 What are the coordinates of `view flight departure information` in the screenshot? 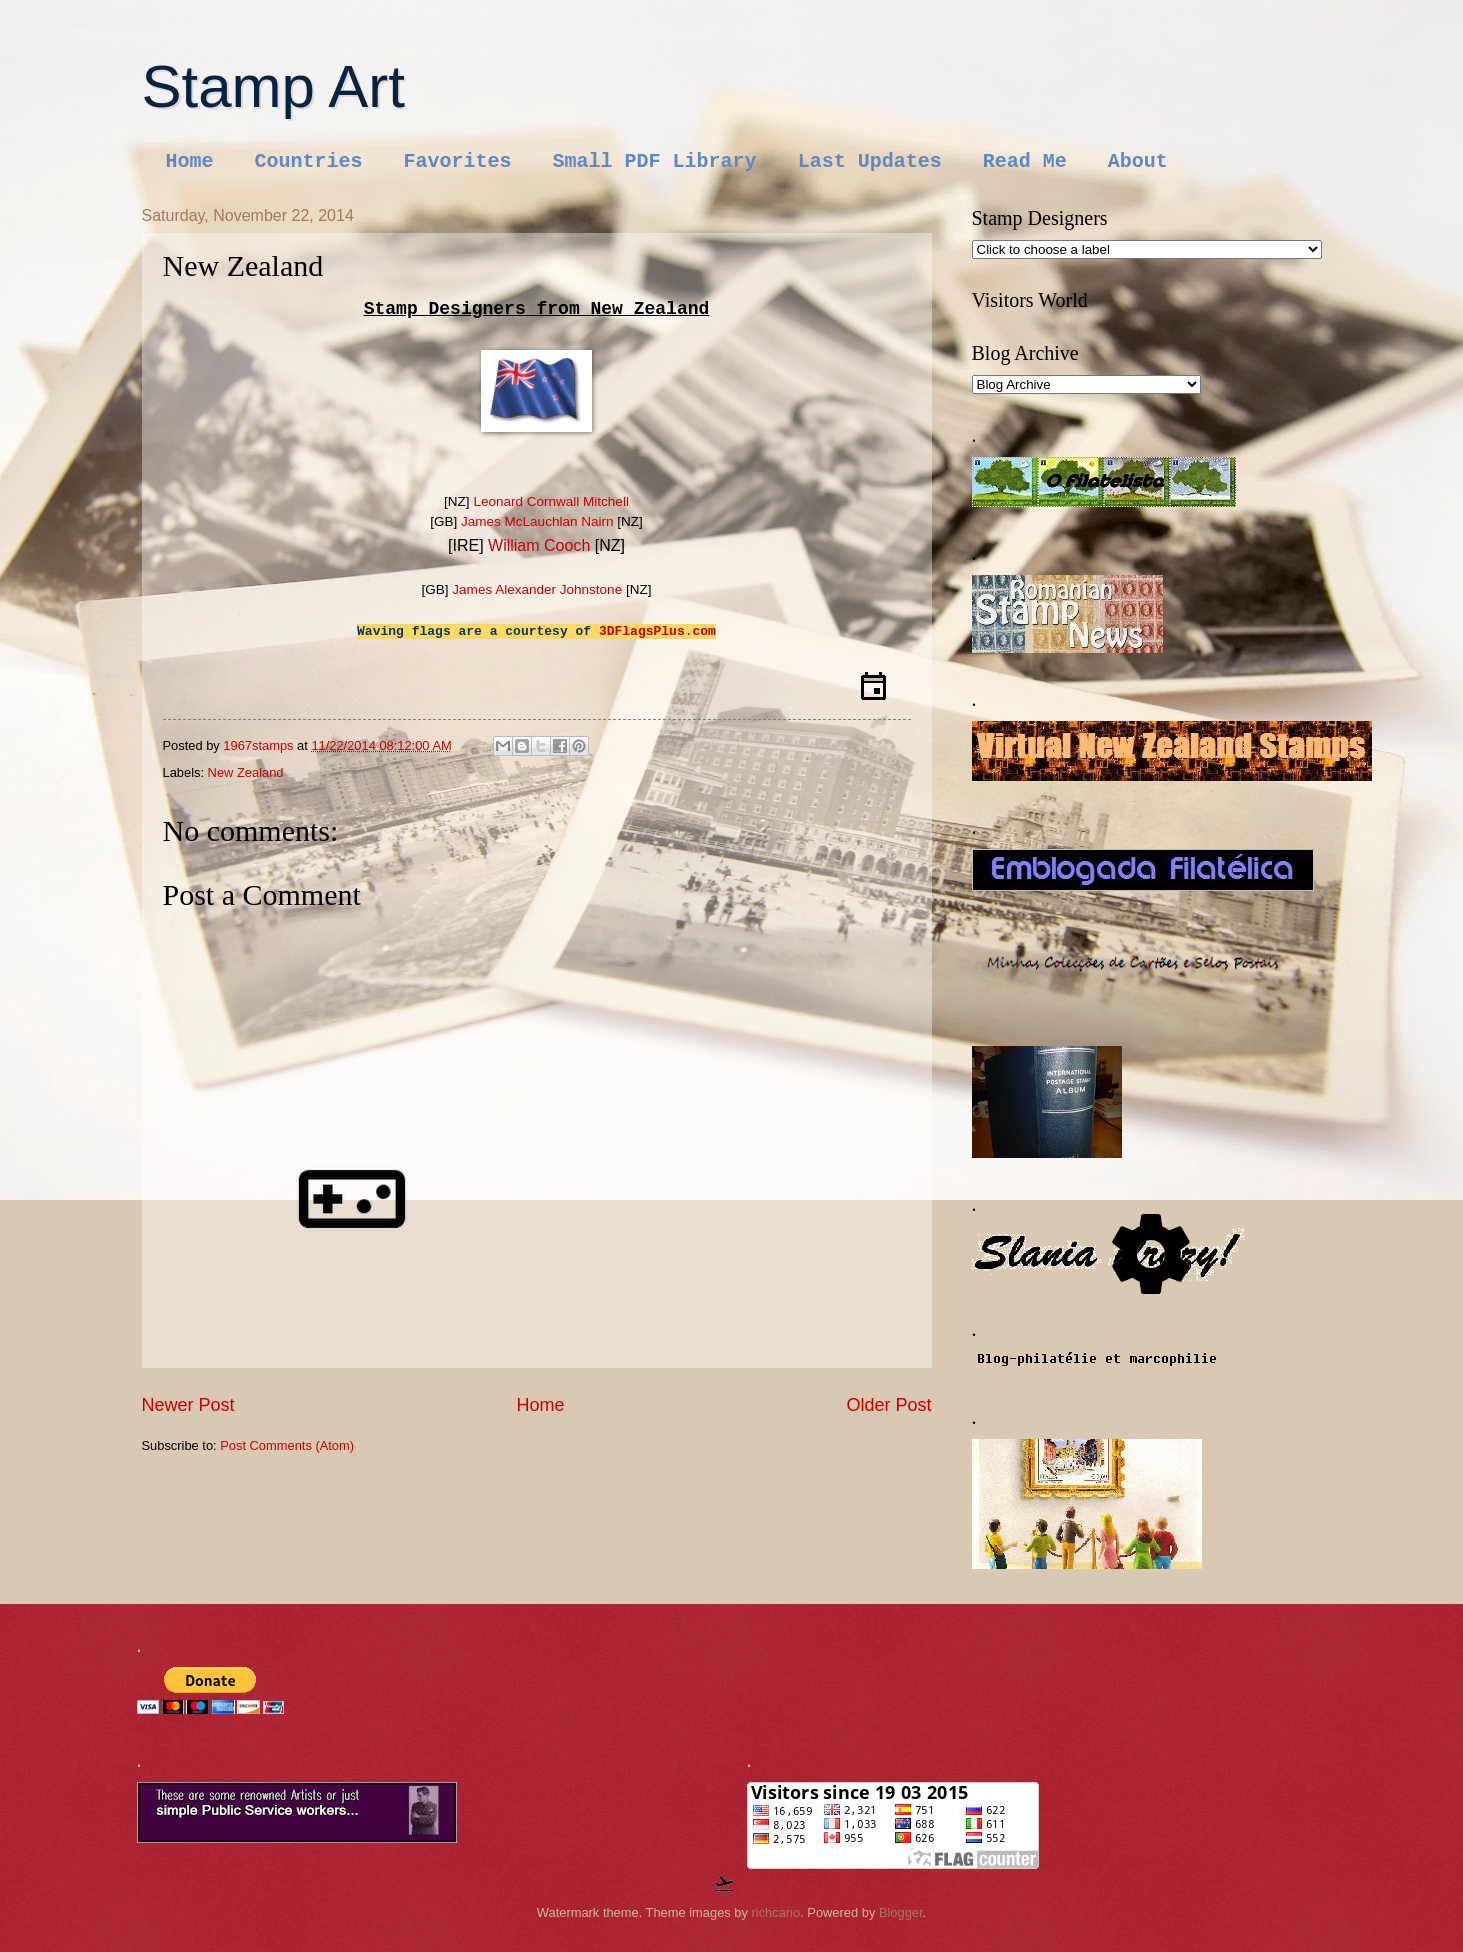 It's located at (724, 1883).